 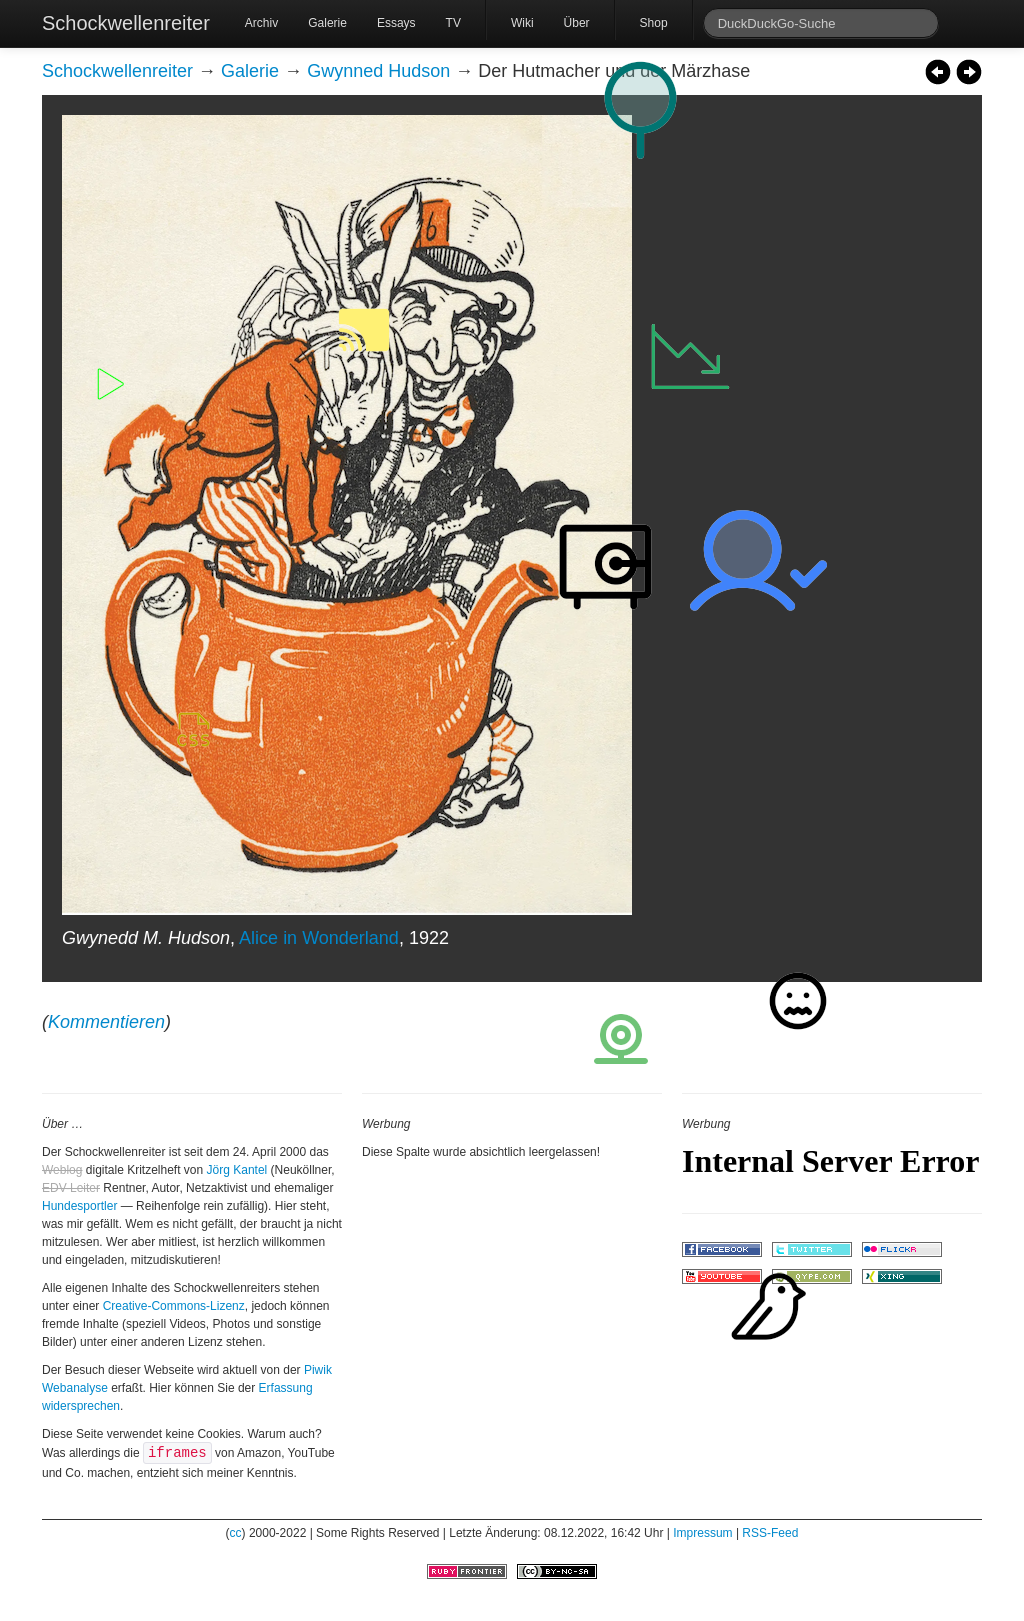 What do you see at coordinates (107, 384) in the screenshot?
I see `play media or start playback` at bounding box center [107, 384].